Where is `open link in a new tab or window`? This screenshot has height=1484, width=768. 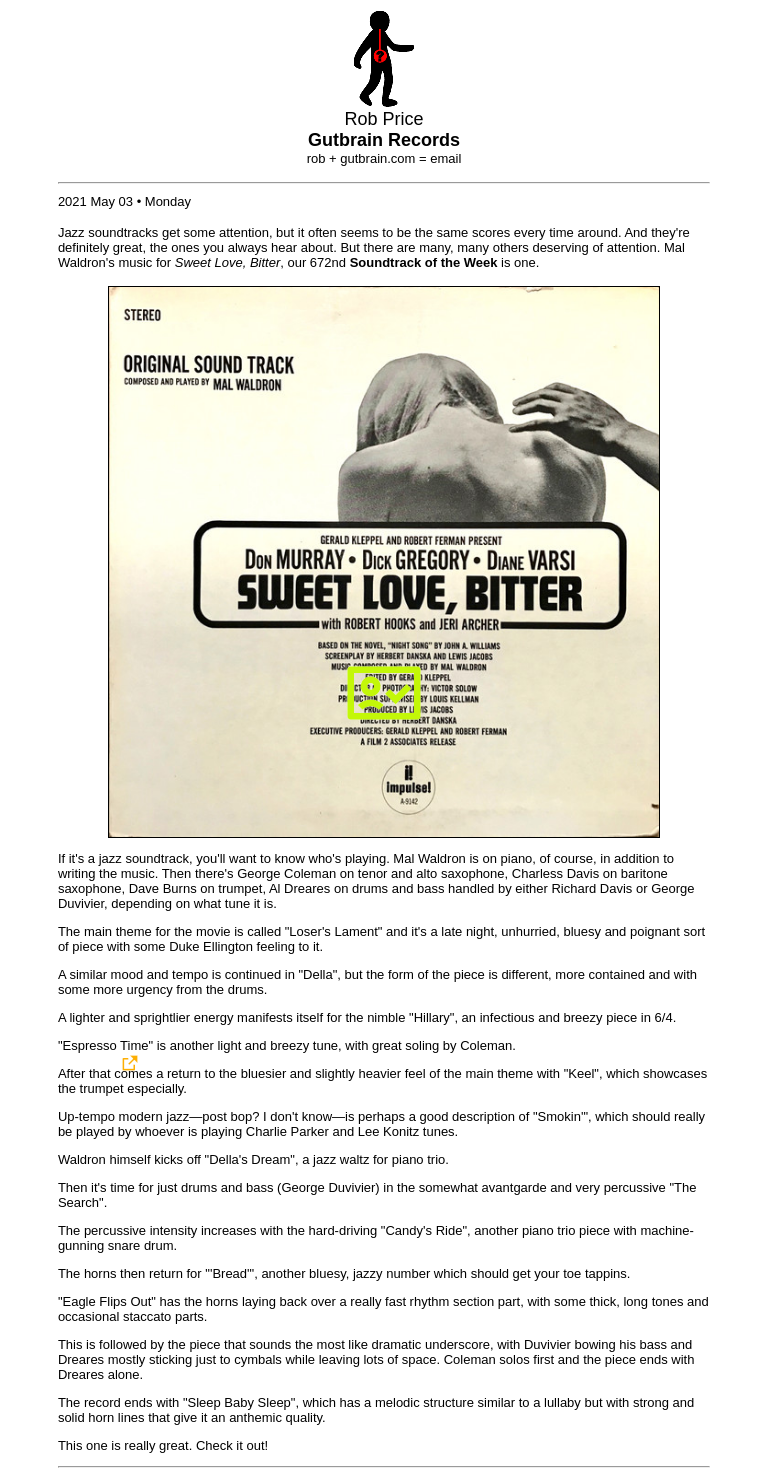 open link in a new tab or window is located at coordinates (130, 1063).